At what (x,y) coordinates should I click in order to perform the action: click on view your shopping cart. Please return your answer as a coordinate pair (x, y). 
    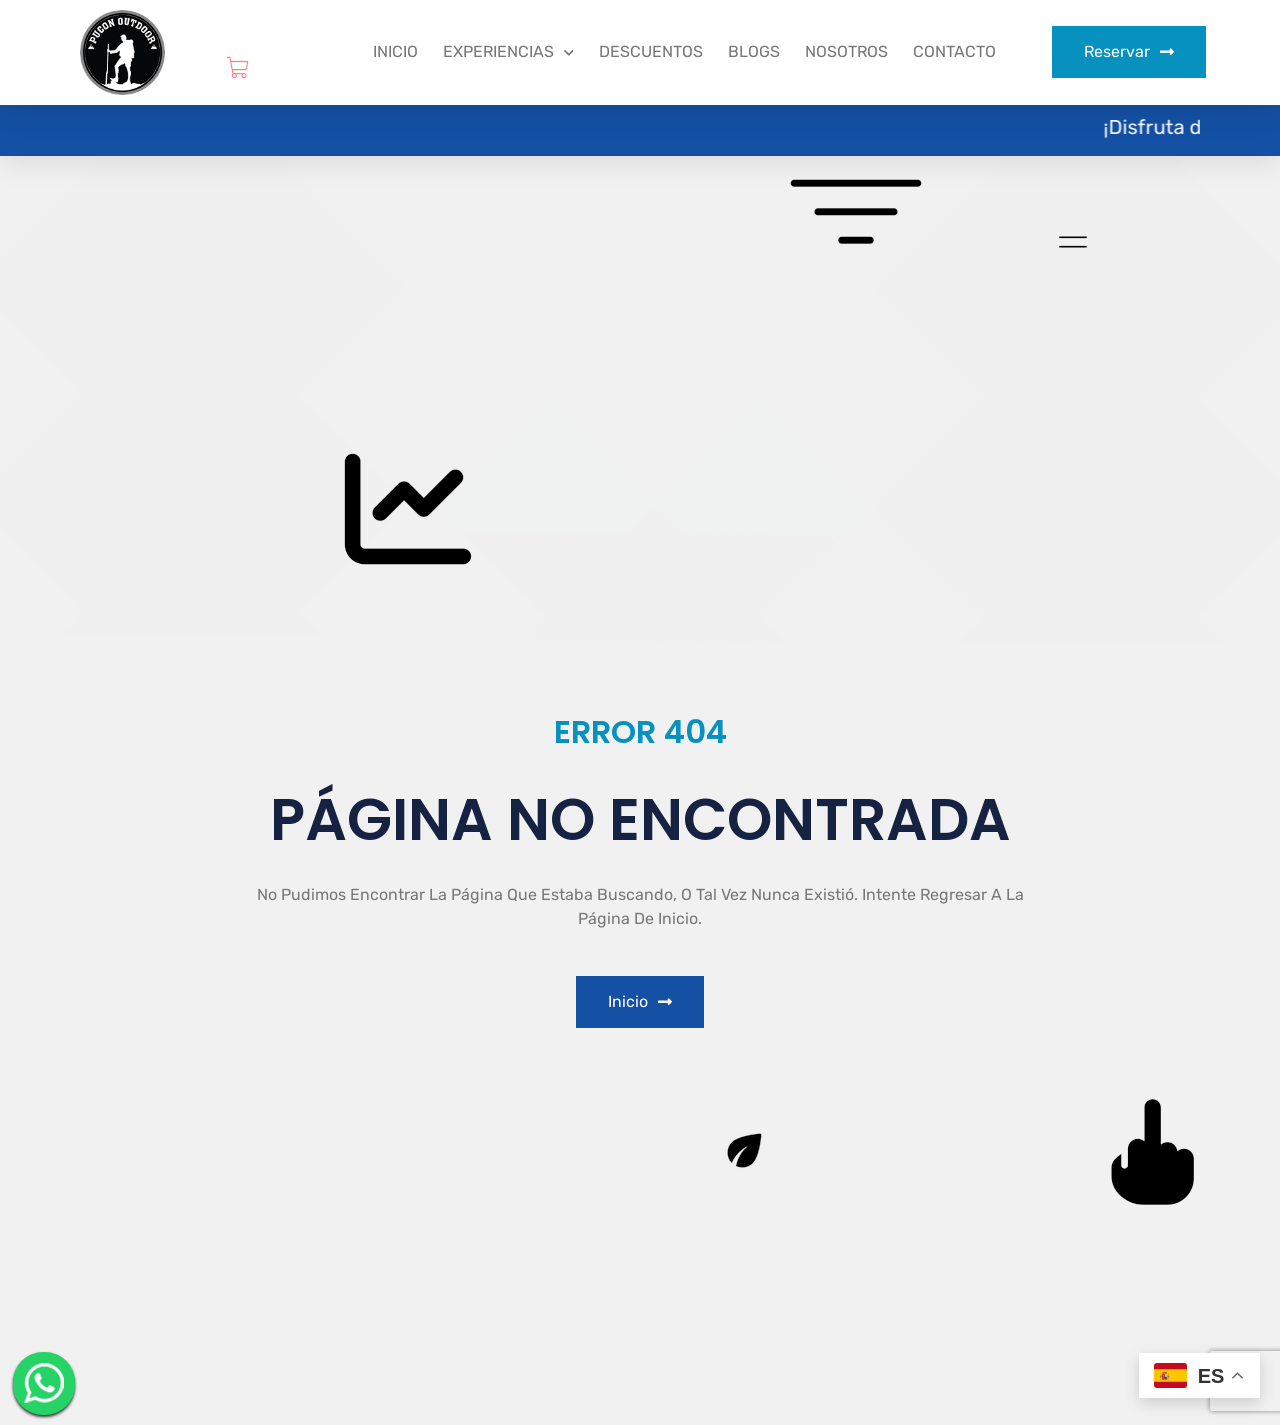
    Looking at the image, I should click on (238, 68).